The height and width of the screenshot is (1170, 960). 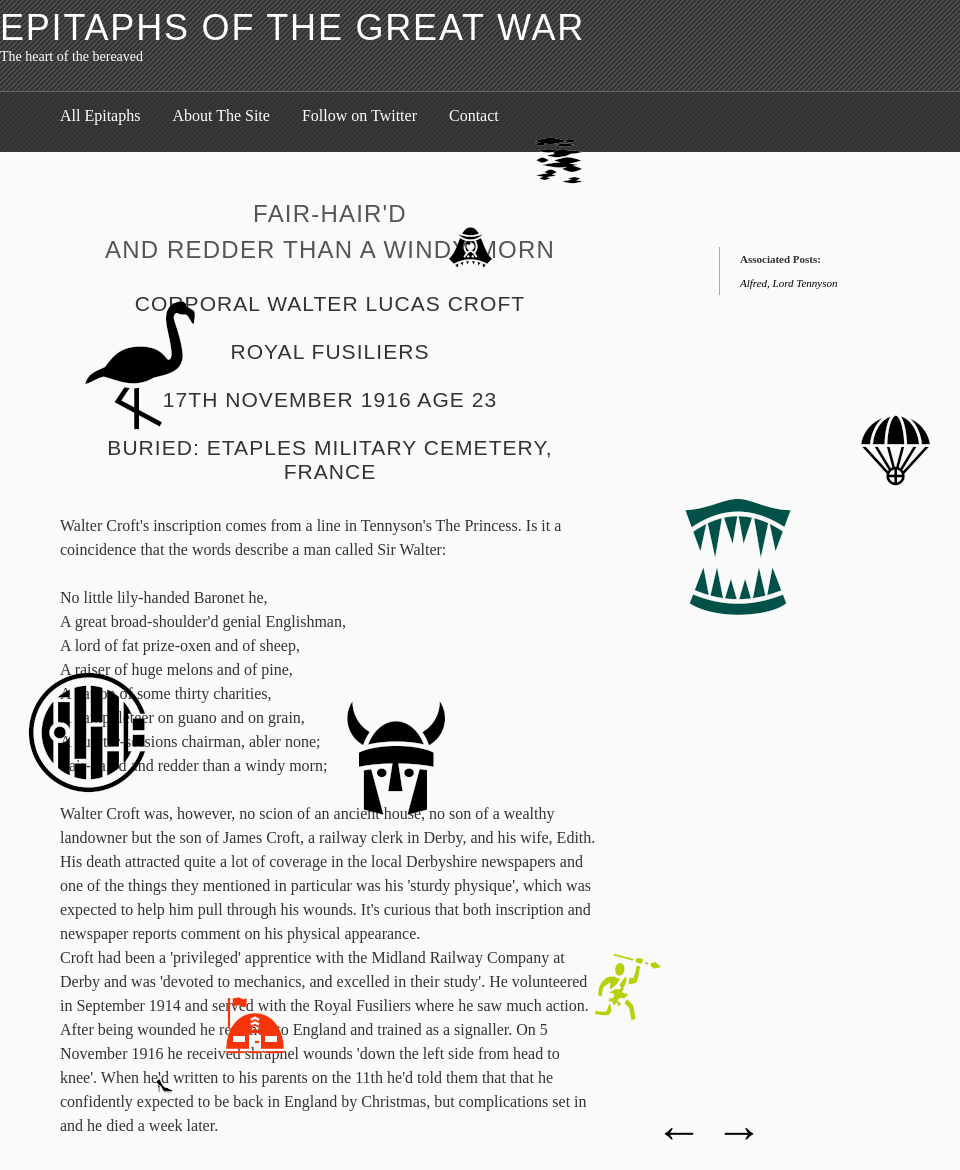 I want to click on select caveman character class, so click(x=628, y=987).